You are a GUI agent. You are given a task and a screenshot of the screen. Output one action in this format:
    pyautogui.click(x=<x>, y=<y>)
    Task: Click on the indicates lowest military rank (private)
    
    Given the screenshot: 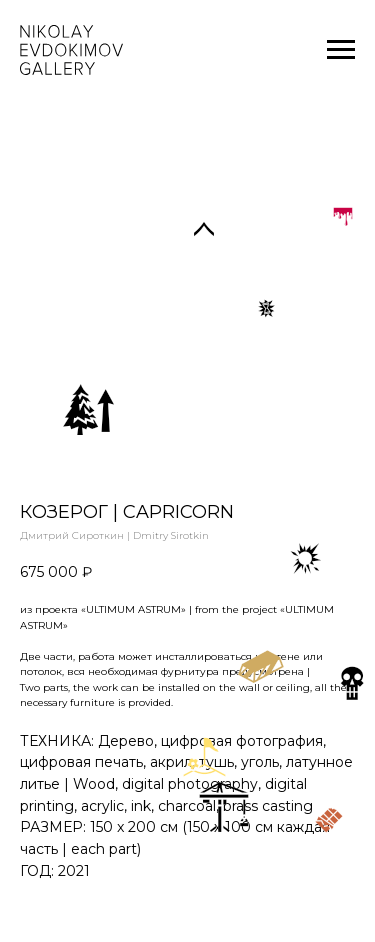 What is the action you would take?
    pyautogui.click(x=204, y=229)
    